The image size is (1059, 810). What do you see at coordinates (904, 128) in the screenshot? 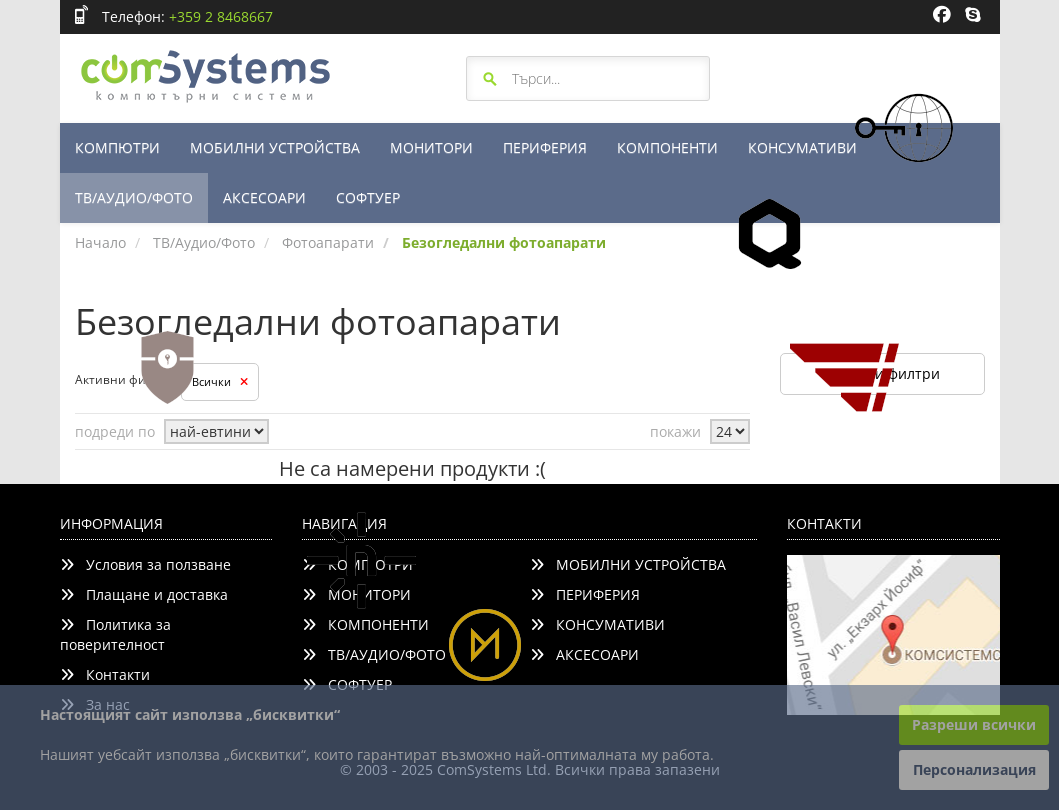
I see `sign in with webauthn passwordless authentication` at bounding box center [904, 128].